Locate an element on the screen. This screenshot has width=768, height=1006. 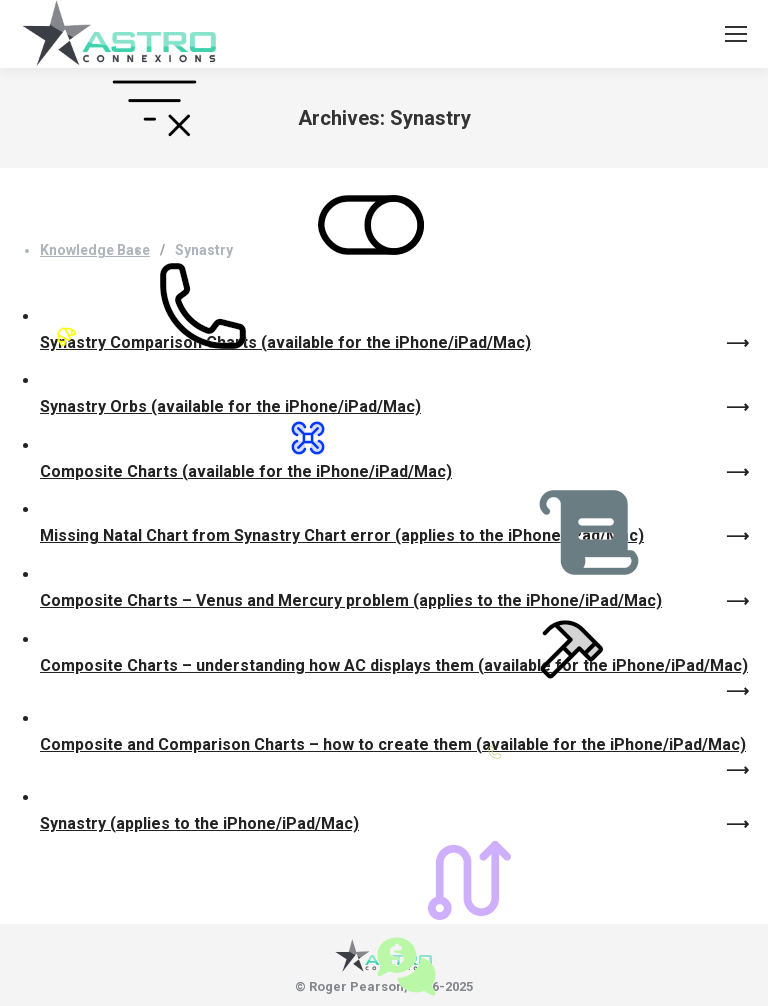
view terms and conditions or legal documents is located at coordinates (592, 532).